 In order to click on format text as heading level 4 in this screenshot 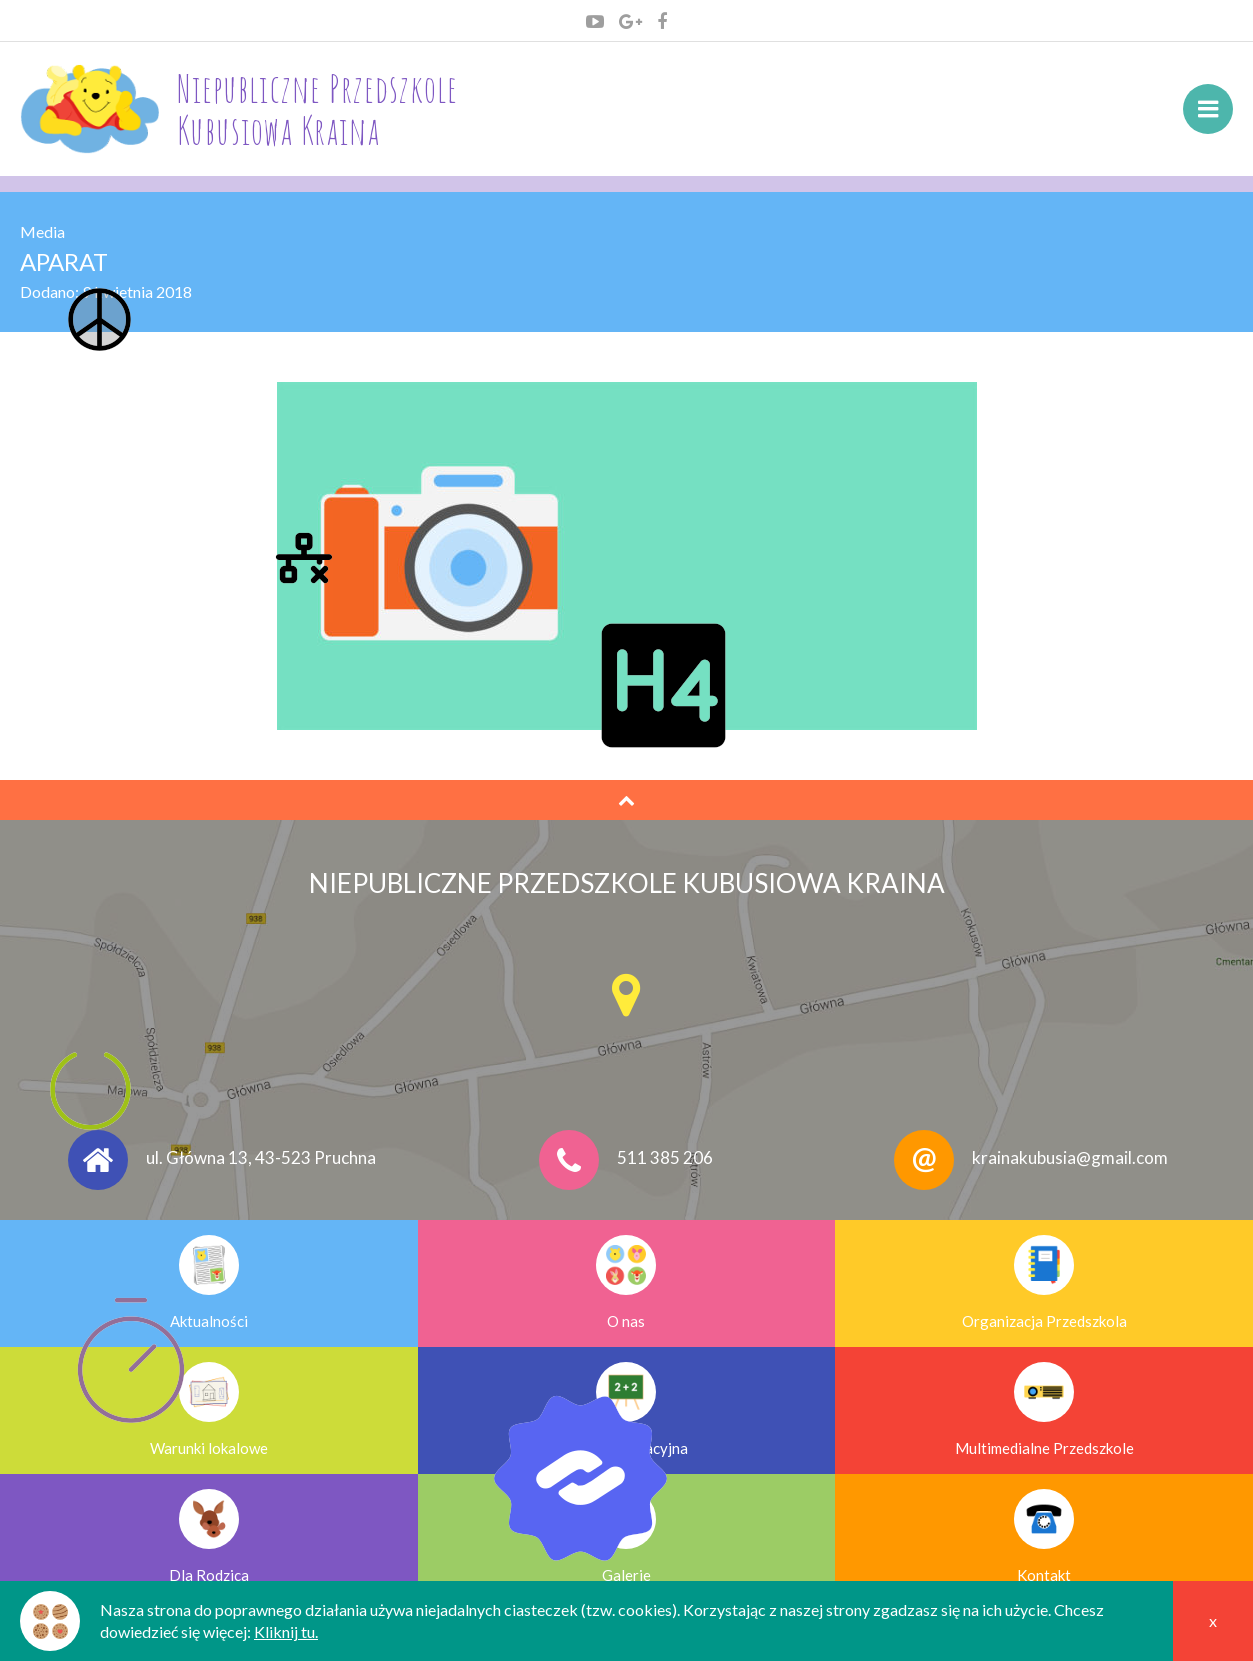, I will do `click(663, 685)`.